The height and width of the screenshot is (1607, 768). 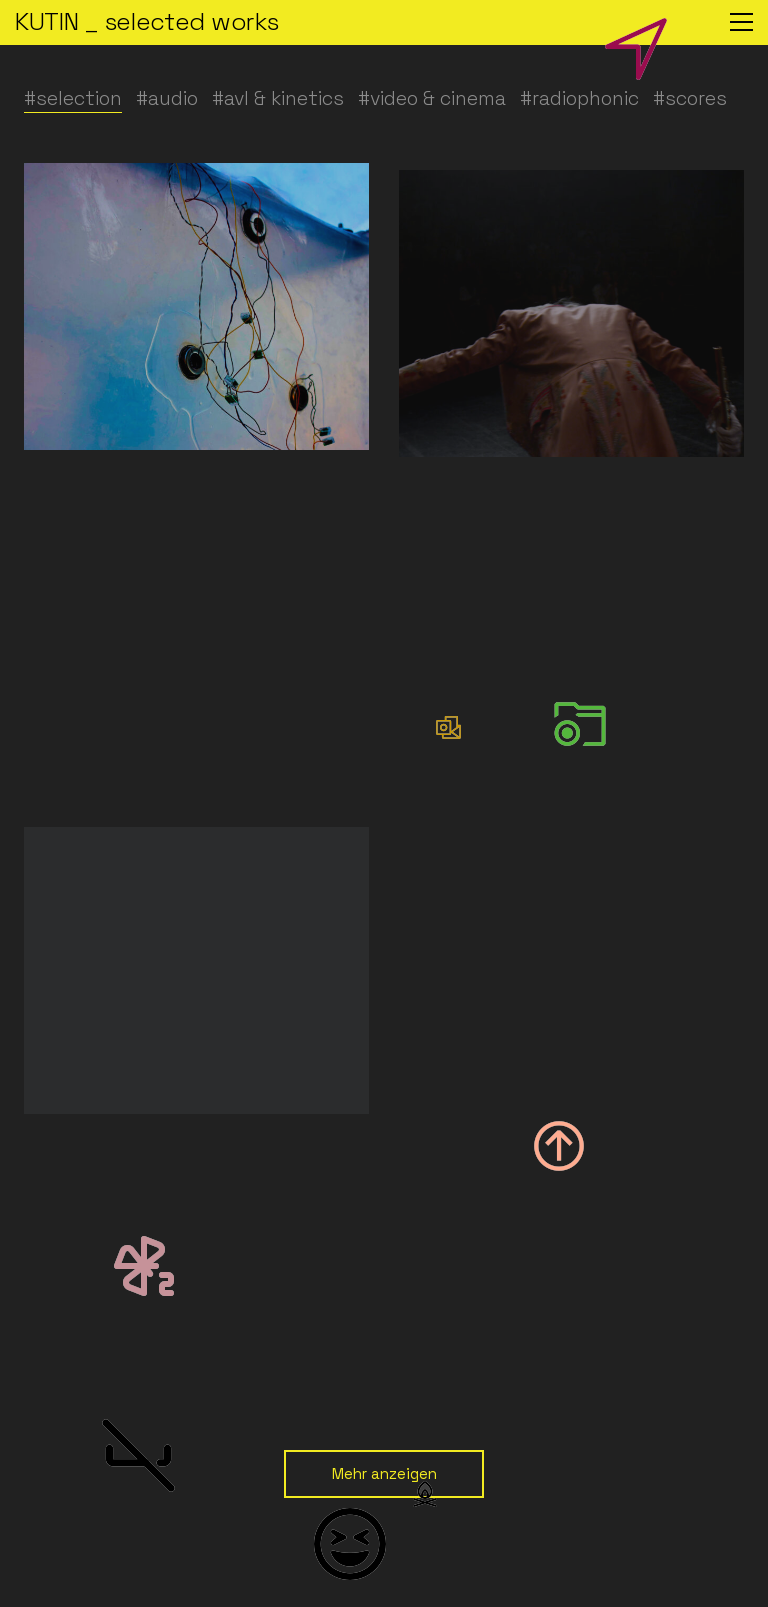 I want to click on navigate to the root directory, so click(x=580, y=724).